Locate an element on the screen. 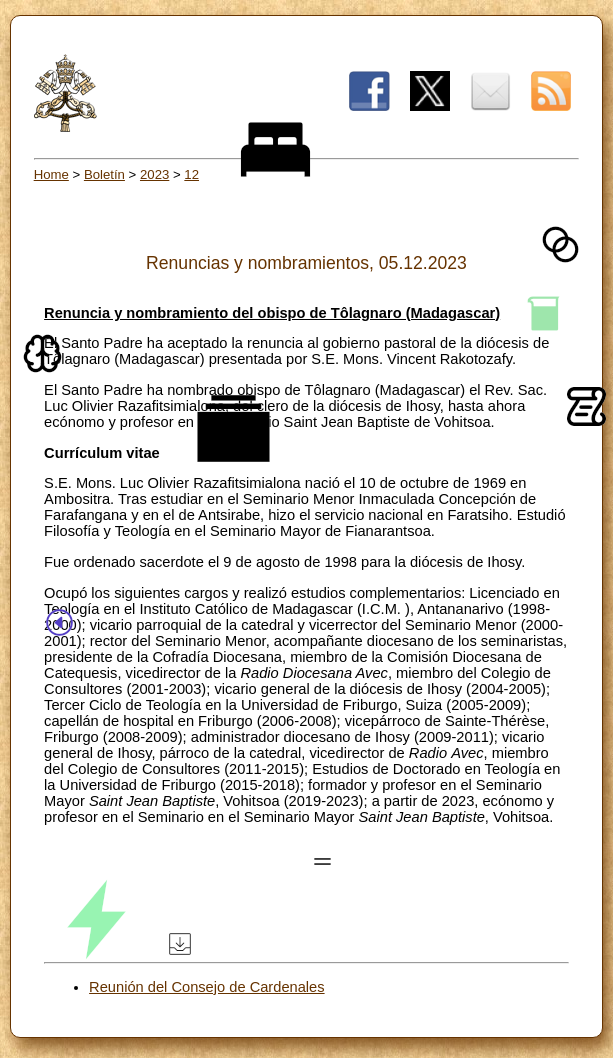 This screenshot has width=613, height=1058. reorder or rearrange items in a list is located at coordinates (322, 861).